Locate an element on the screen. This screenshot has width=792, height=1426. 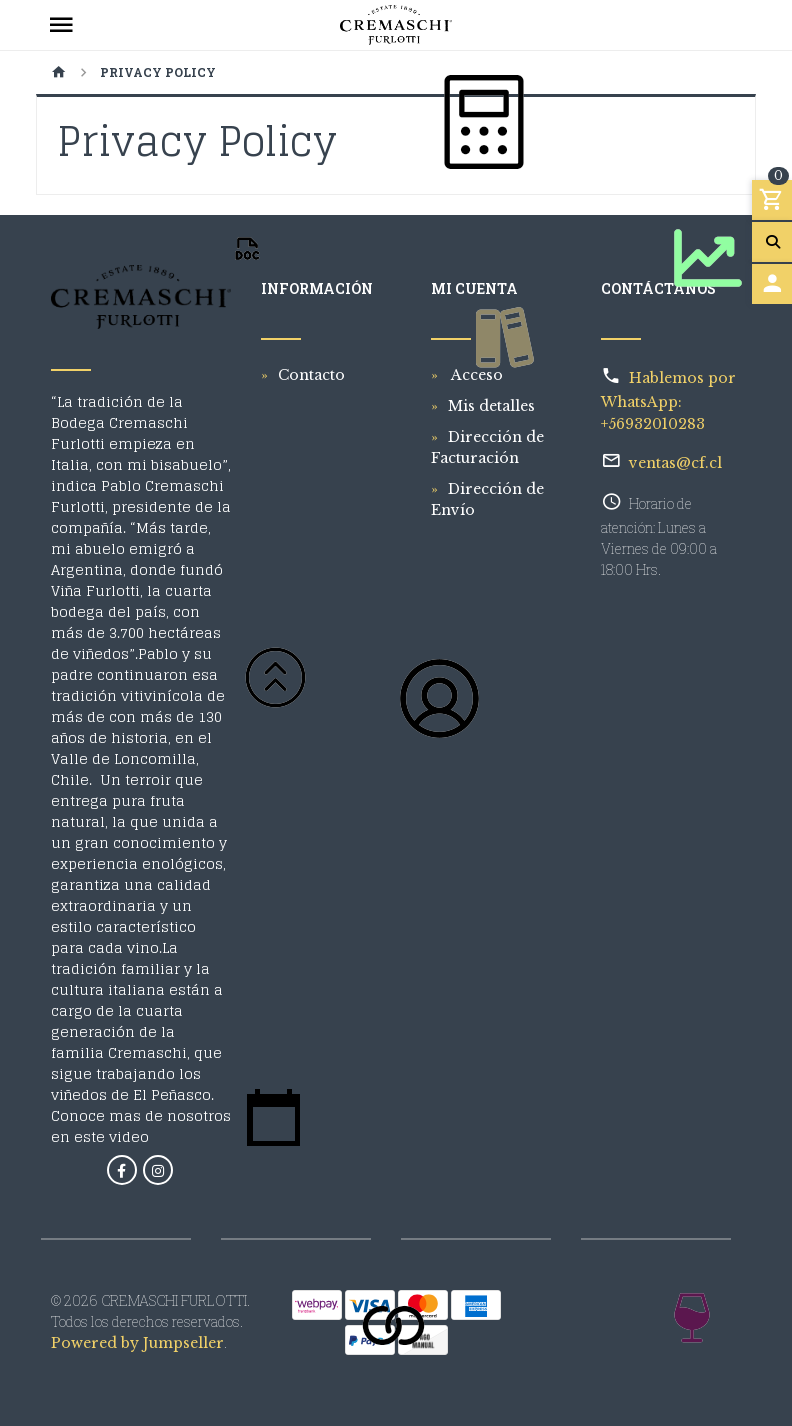
scroll to top of page is located at coordinates (275, 677).